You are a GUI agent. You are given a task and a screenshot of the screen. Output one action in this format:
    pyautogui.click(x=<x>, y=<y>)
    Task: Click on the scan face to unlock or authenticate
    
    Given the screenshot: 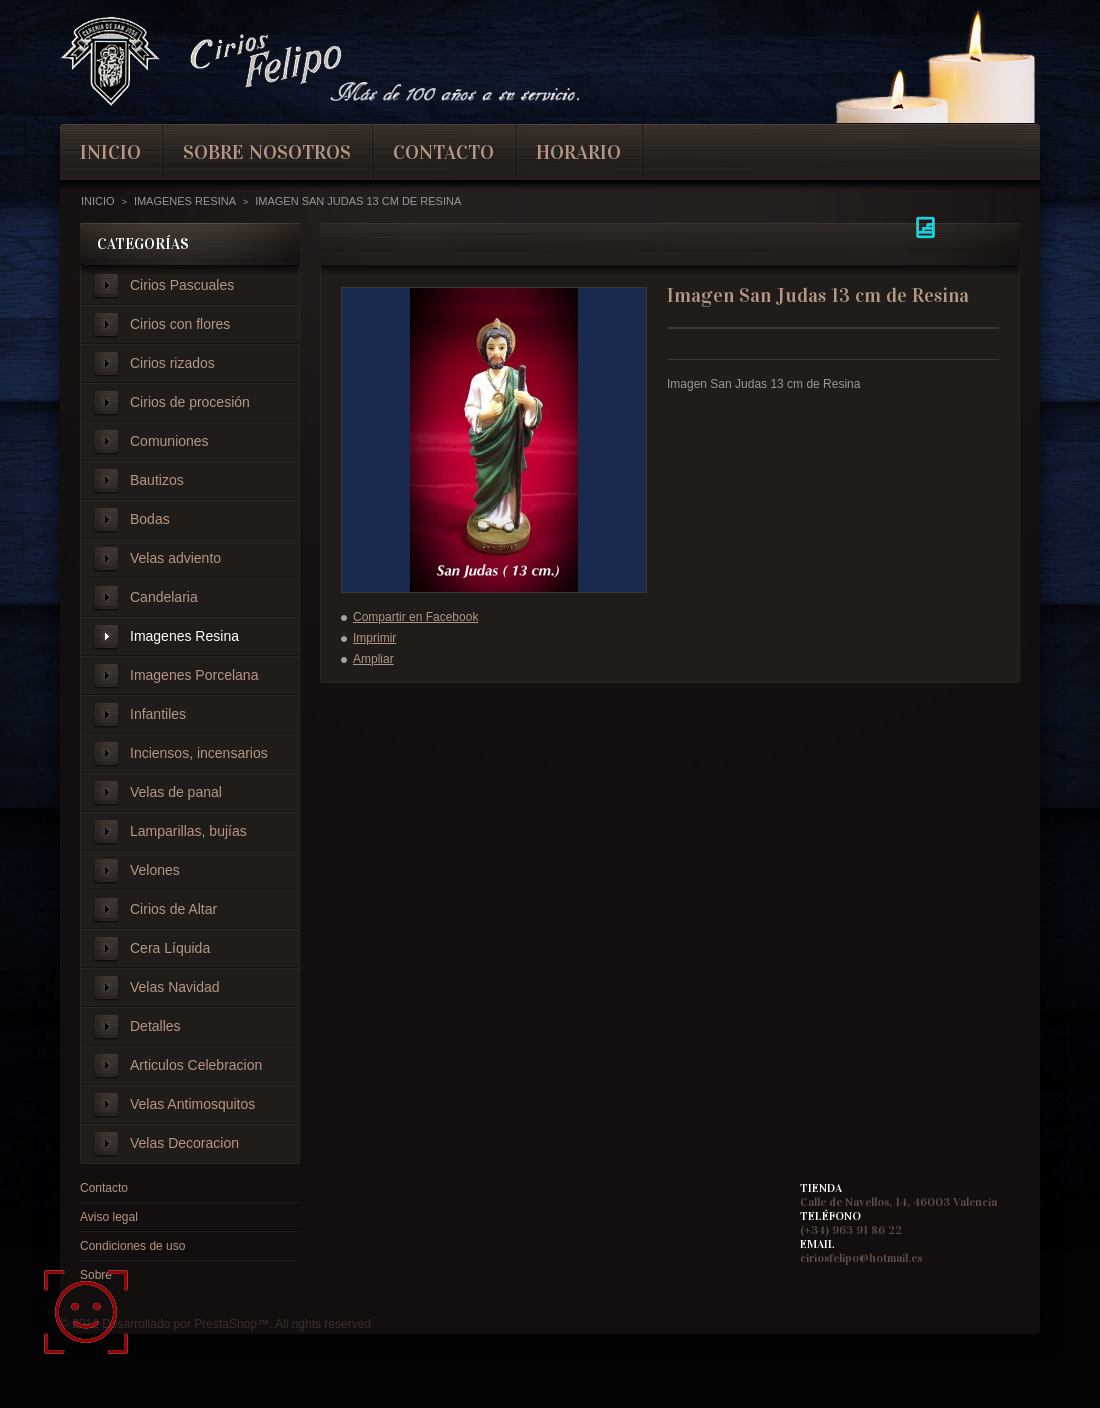 What is the action you would take?
    pyautogui.click(x=86, y=1312)
    